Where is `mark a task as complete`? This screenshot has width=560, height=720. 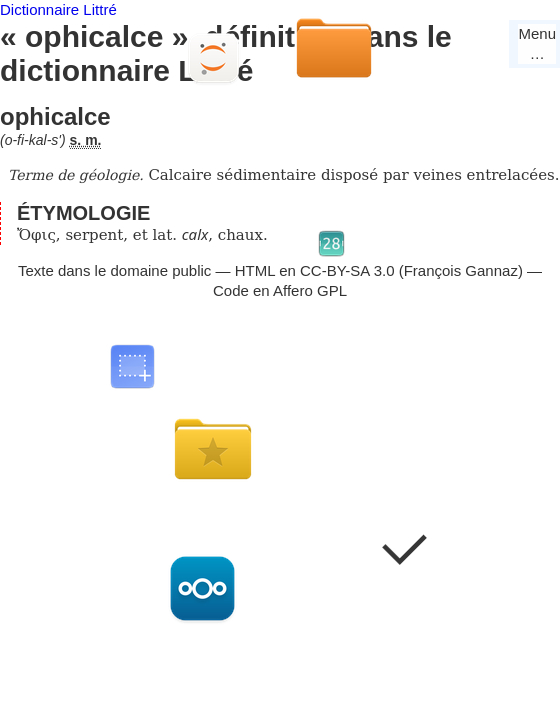 mark a task as complete is located at coordinates (404, 550).